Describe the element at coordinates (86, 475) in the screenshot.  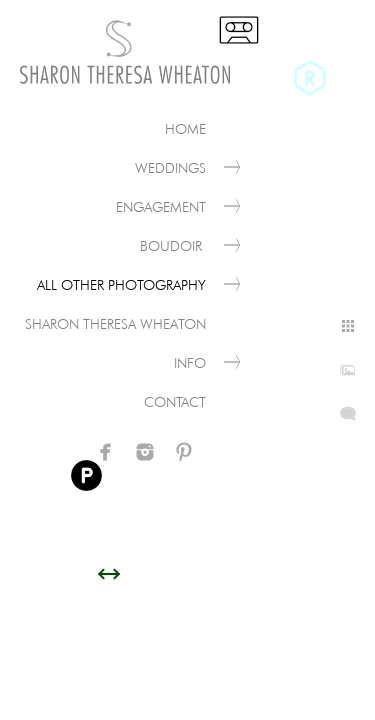
I see `find nearby parking locations` at that location.